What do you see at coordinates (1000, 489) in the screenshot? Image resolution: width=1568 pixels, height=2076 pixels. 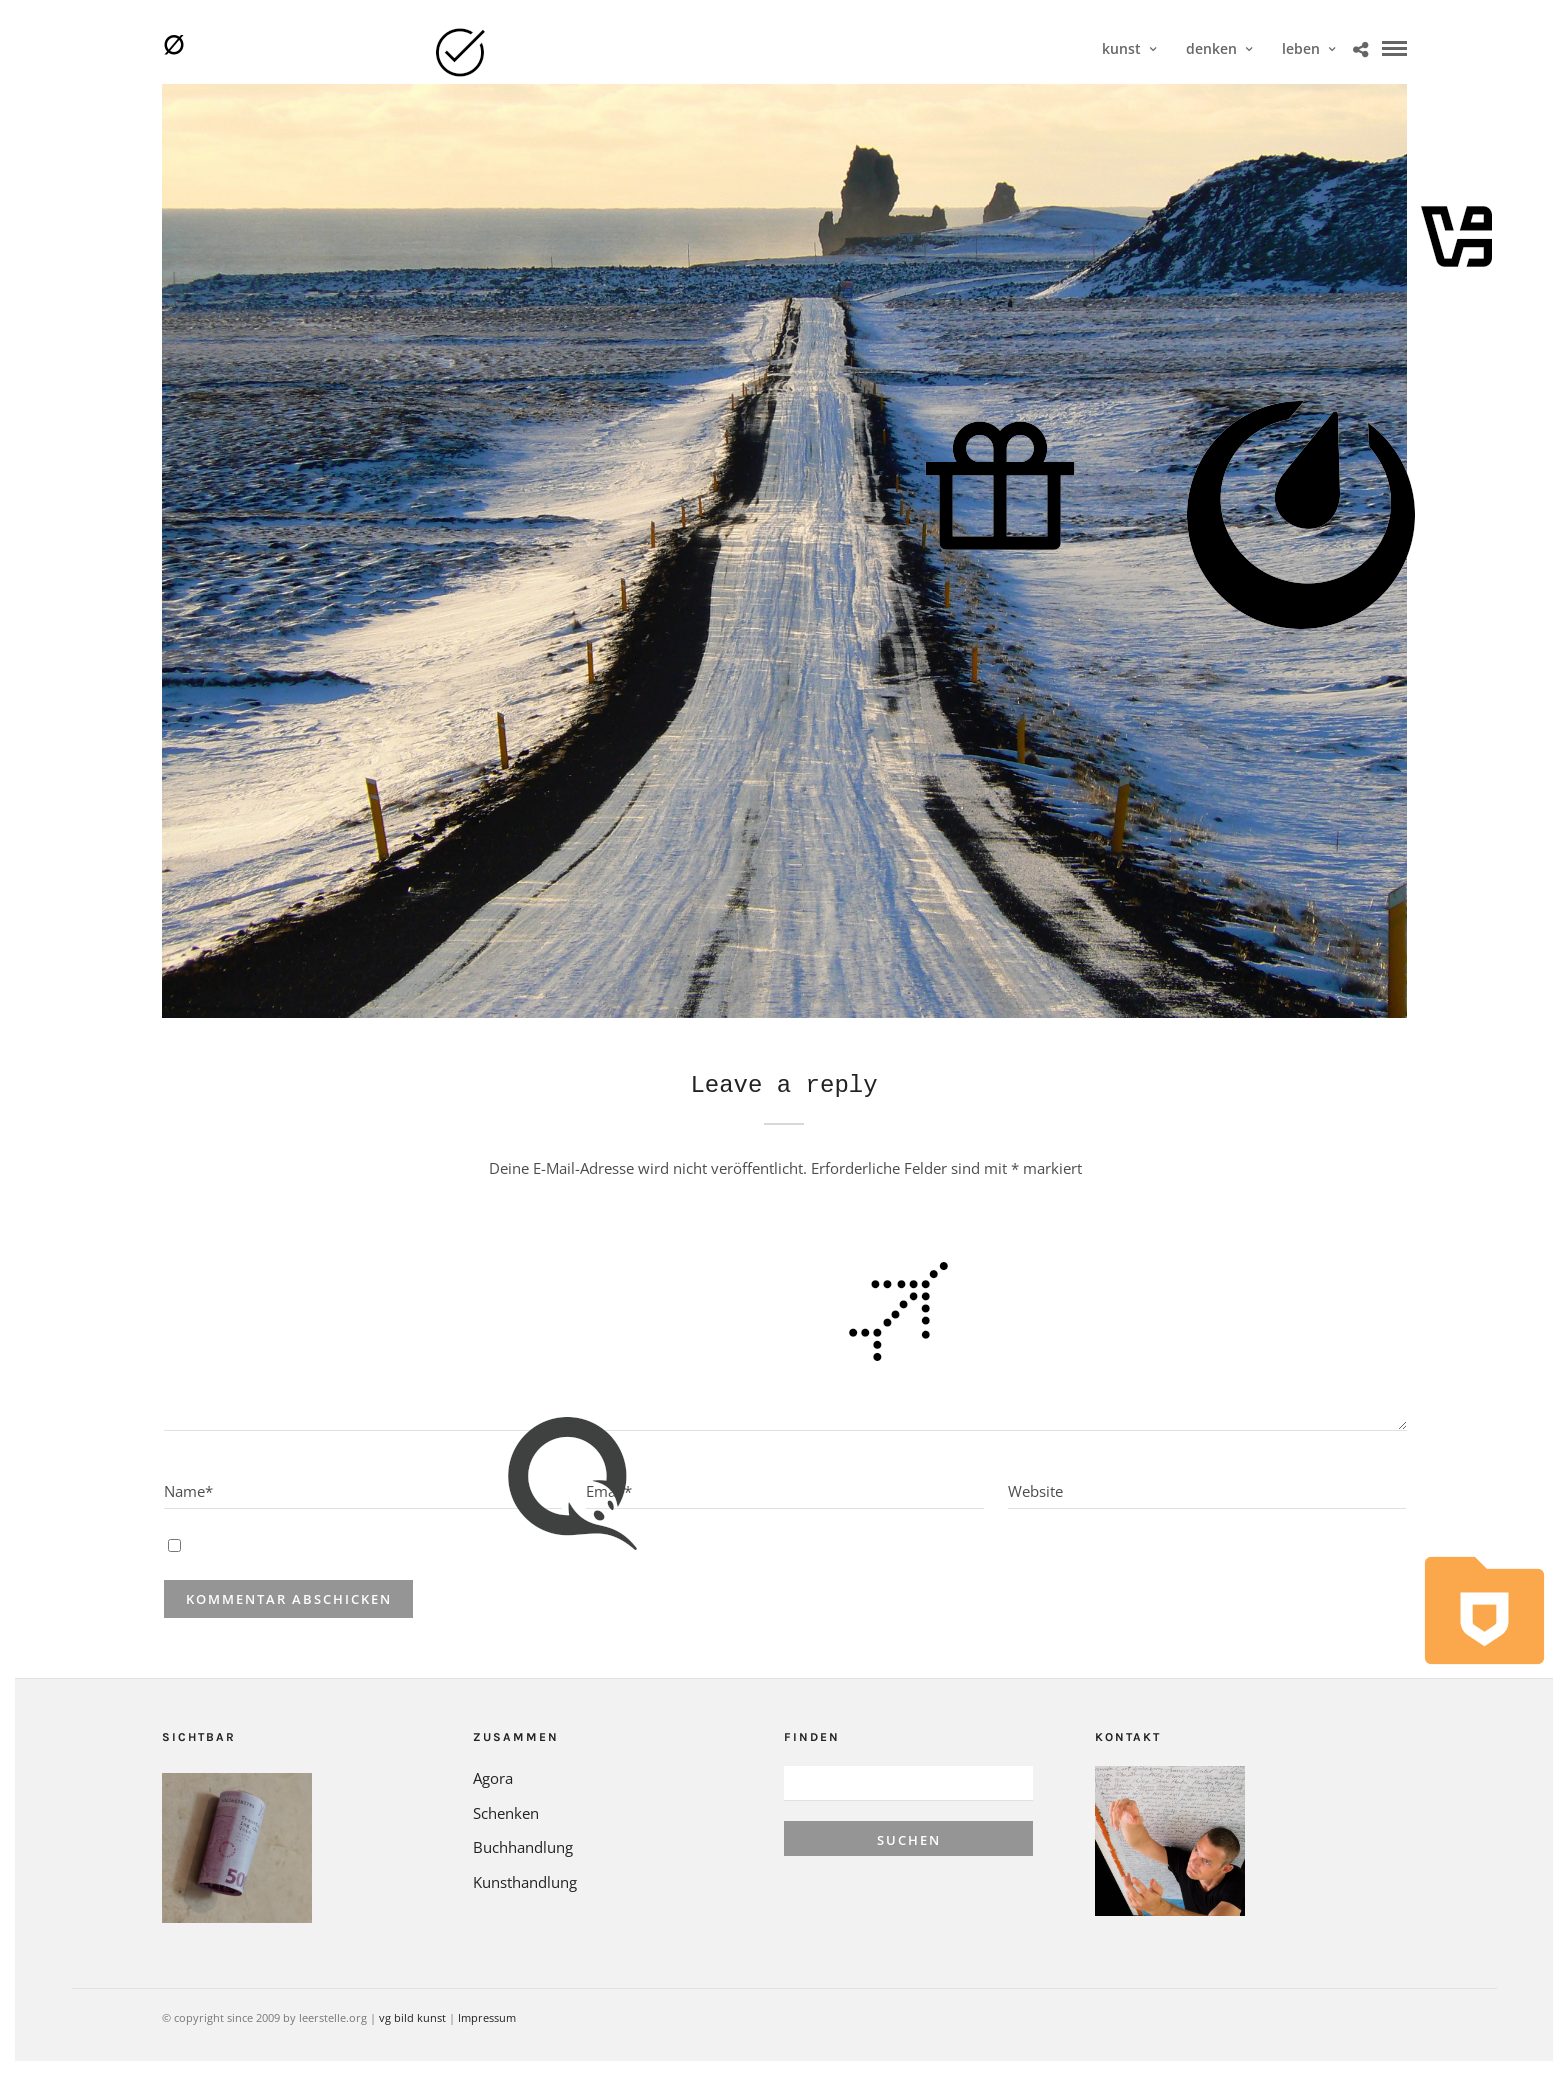 I see `view gifts or rewards` at bounding box center [1000, 489].